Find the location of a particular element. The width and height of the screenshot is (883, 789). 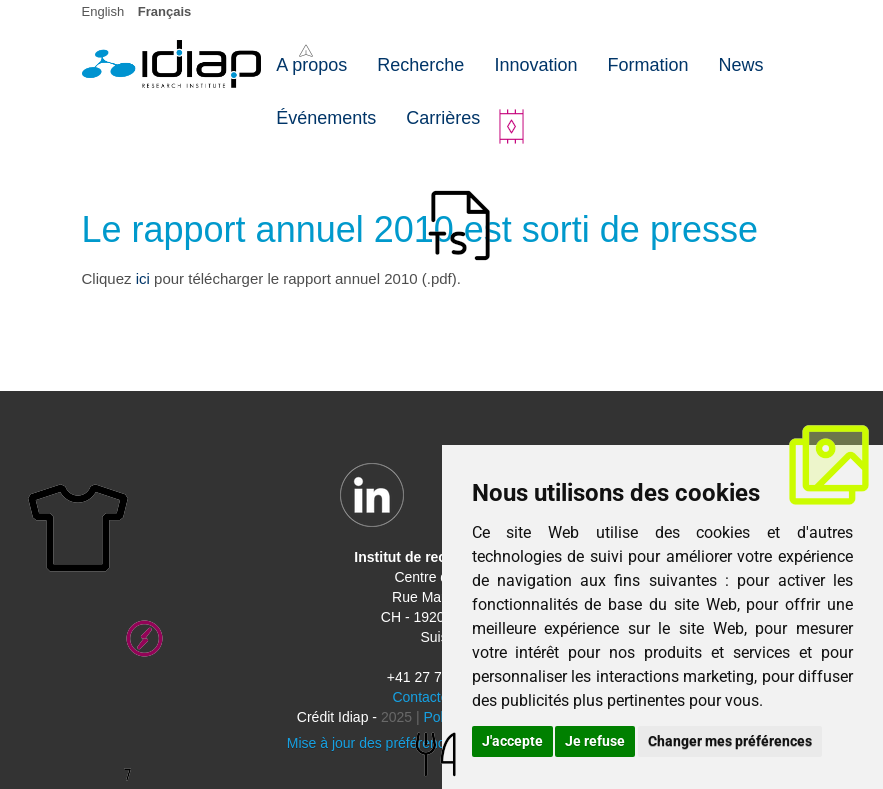

select team or player jersey is located at coordinates (78, 527).